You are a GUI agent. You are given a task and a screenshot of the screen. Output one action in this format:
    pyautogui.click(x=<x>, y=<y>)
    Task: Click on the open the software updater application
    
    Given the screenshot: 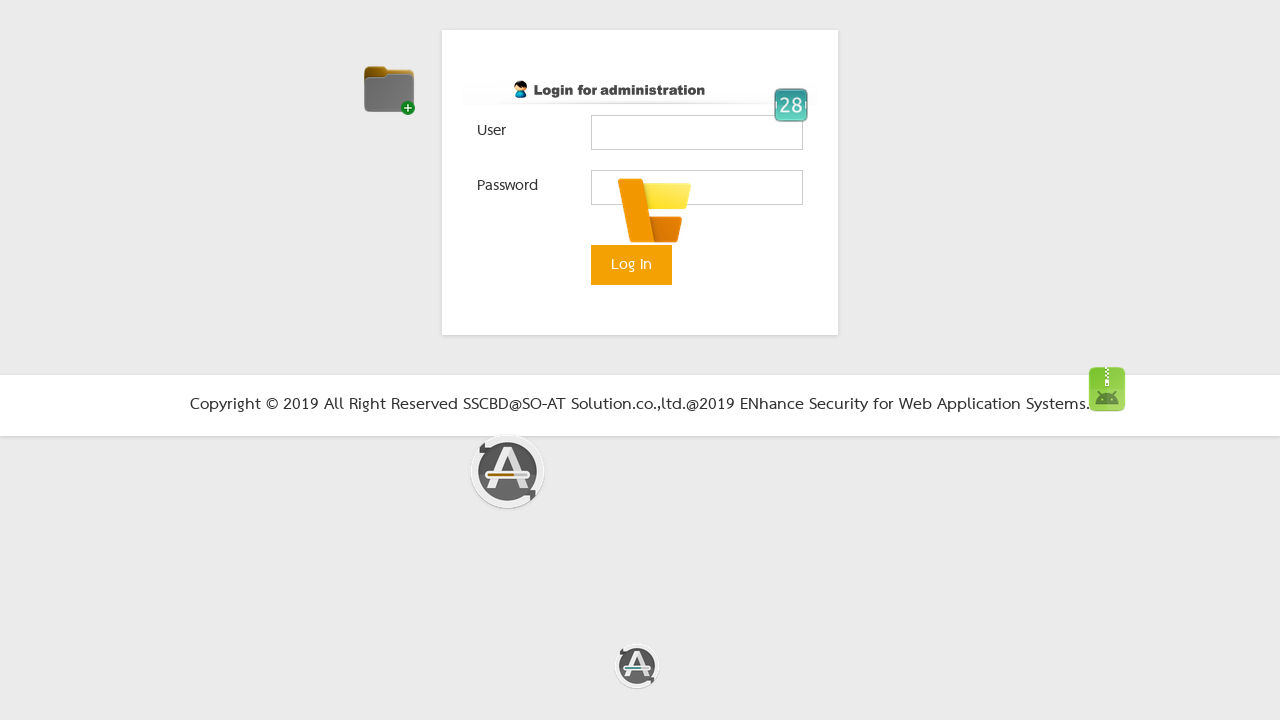 What is the action you would take?
    pyautogui.click(x=637, y=666)
    